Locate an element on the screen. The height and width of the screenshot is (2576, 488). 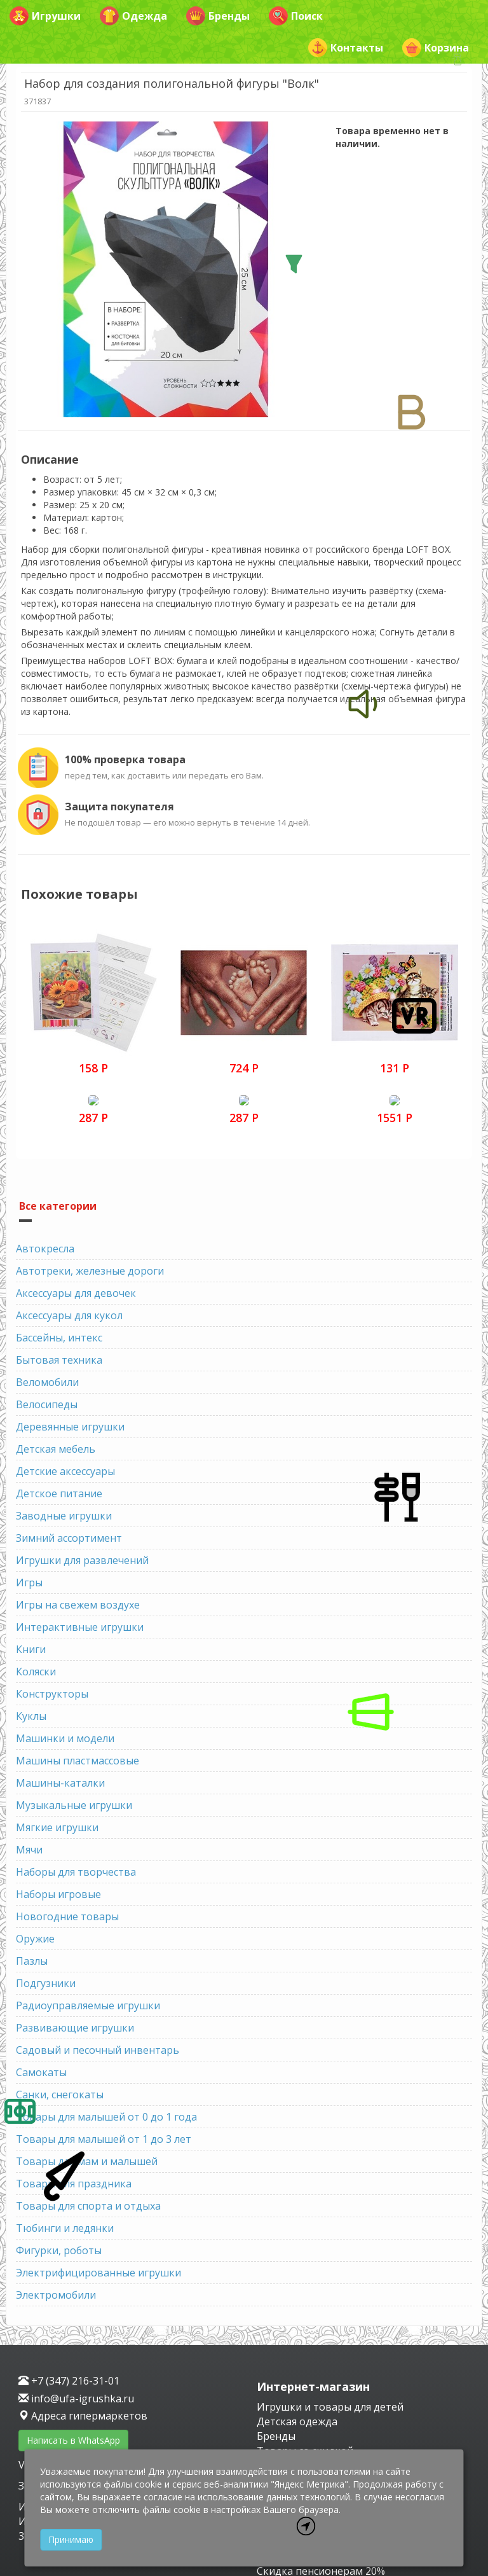
access cleaning or household supplies is located at coordinates (457, 59).